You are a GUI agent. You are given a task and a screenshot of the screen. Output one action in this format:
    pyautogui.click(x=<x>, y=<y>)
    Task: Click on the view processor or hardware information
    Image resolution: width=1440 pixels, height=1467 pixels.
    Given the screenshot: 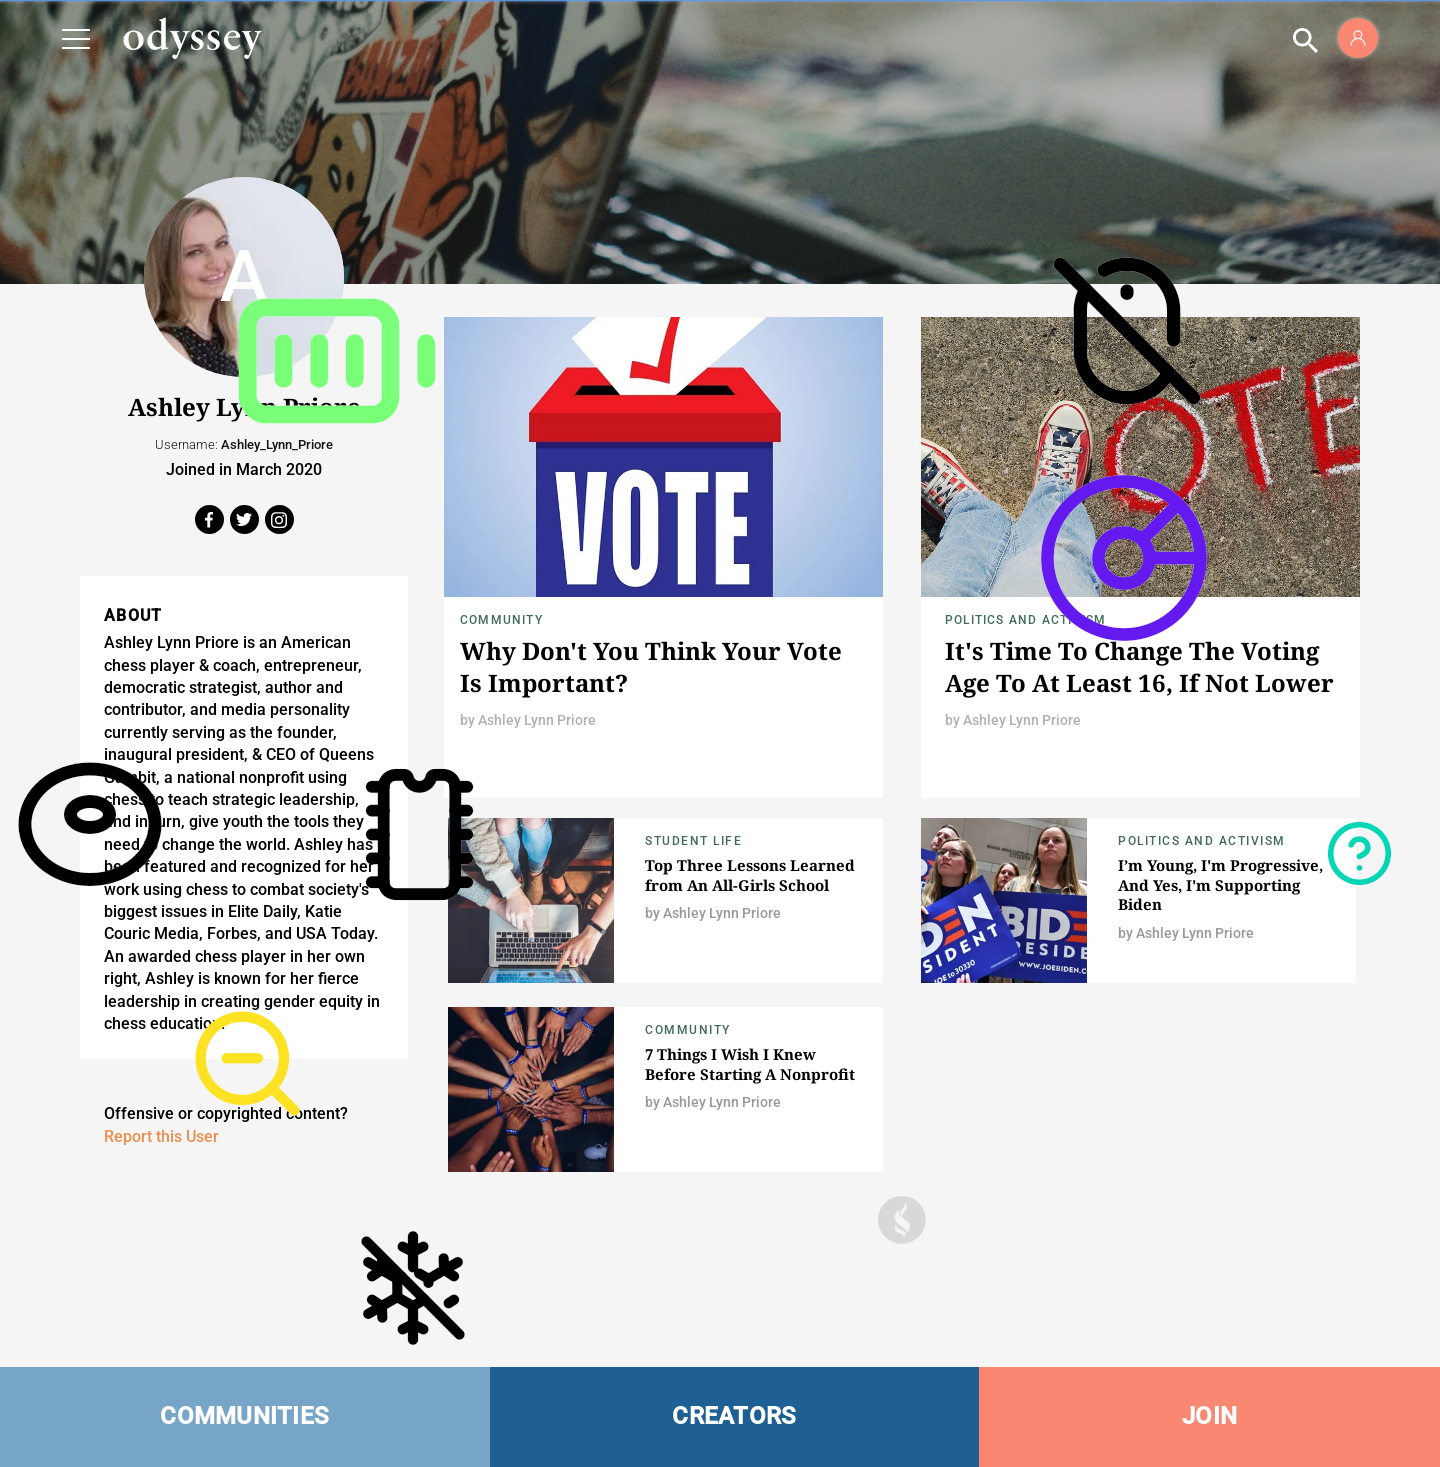 What is the action you would take?
    pyautogui.click(x=419, y=834)
    